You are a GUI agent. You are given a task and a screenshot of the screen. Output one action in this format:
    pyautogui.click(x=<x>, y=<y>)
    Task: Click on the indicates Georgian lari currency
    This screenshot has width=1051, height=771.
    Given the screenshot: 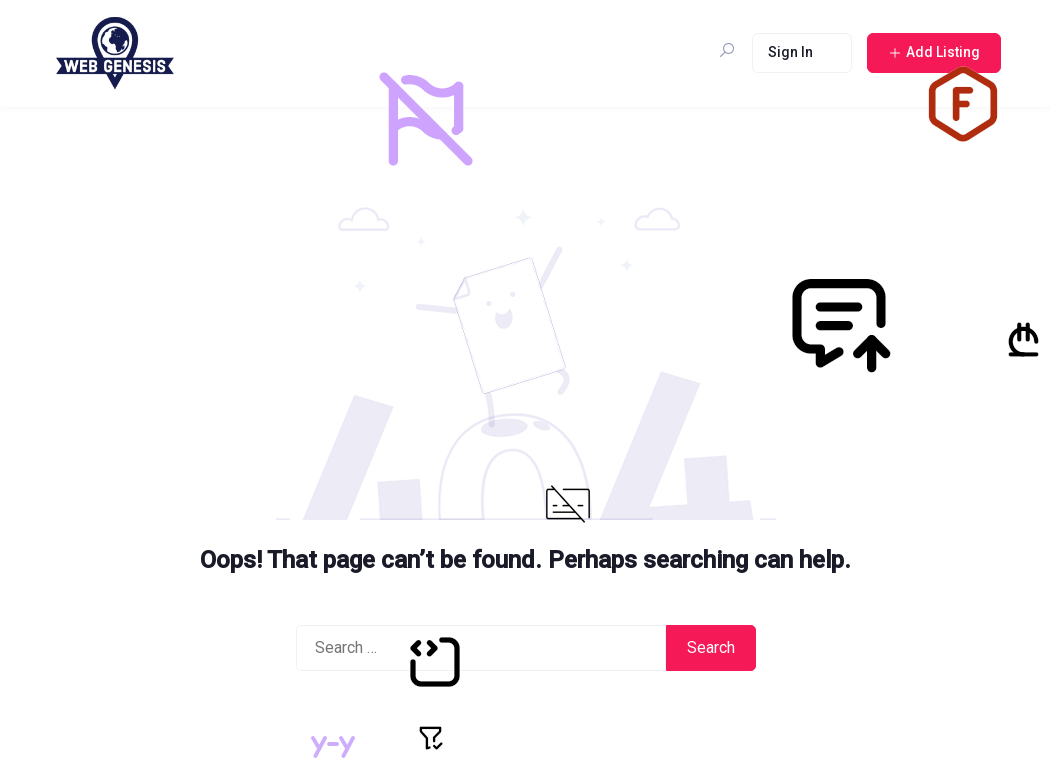 What is the action you would take?
    pyautogui.click(x=1023, y=339)
    